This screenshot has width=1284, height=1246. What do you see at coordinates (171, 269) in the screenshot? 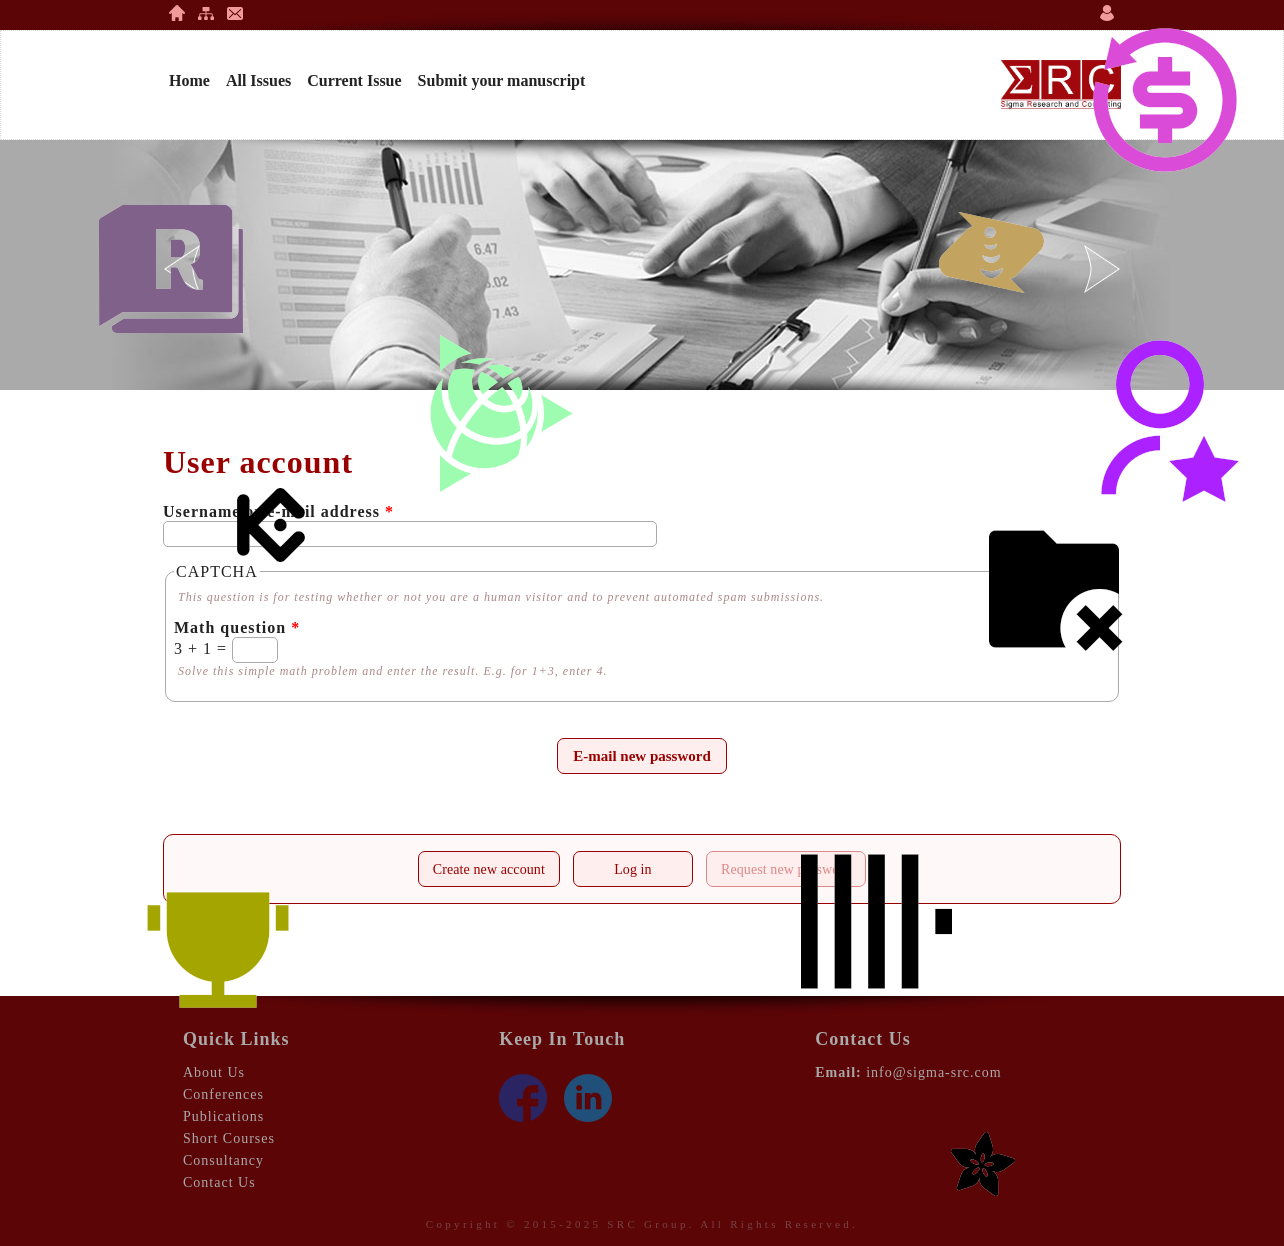
I see `open Autodesk Revit application` at bounding box center [171, 269].